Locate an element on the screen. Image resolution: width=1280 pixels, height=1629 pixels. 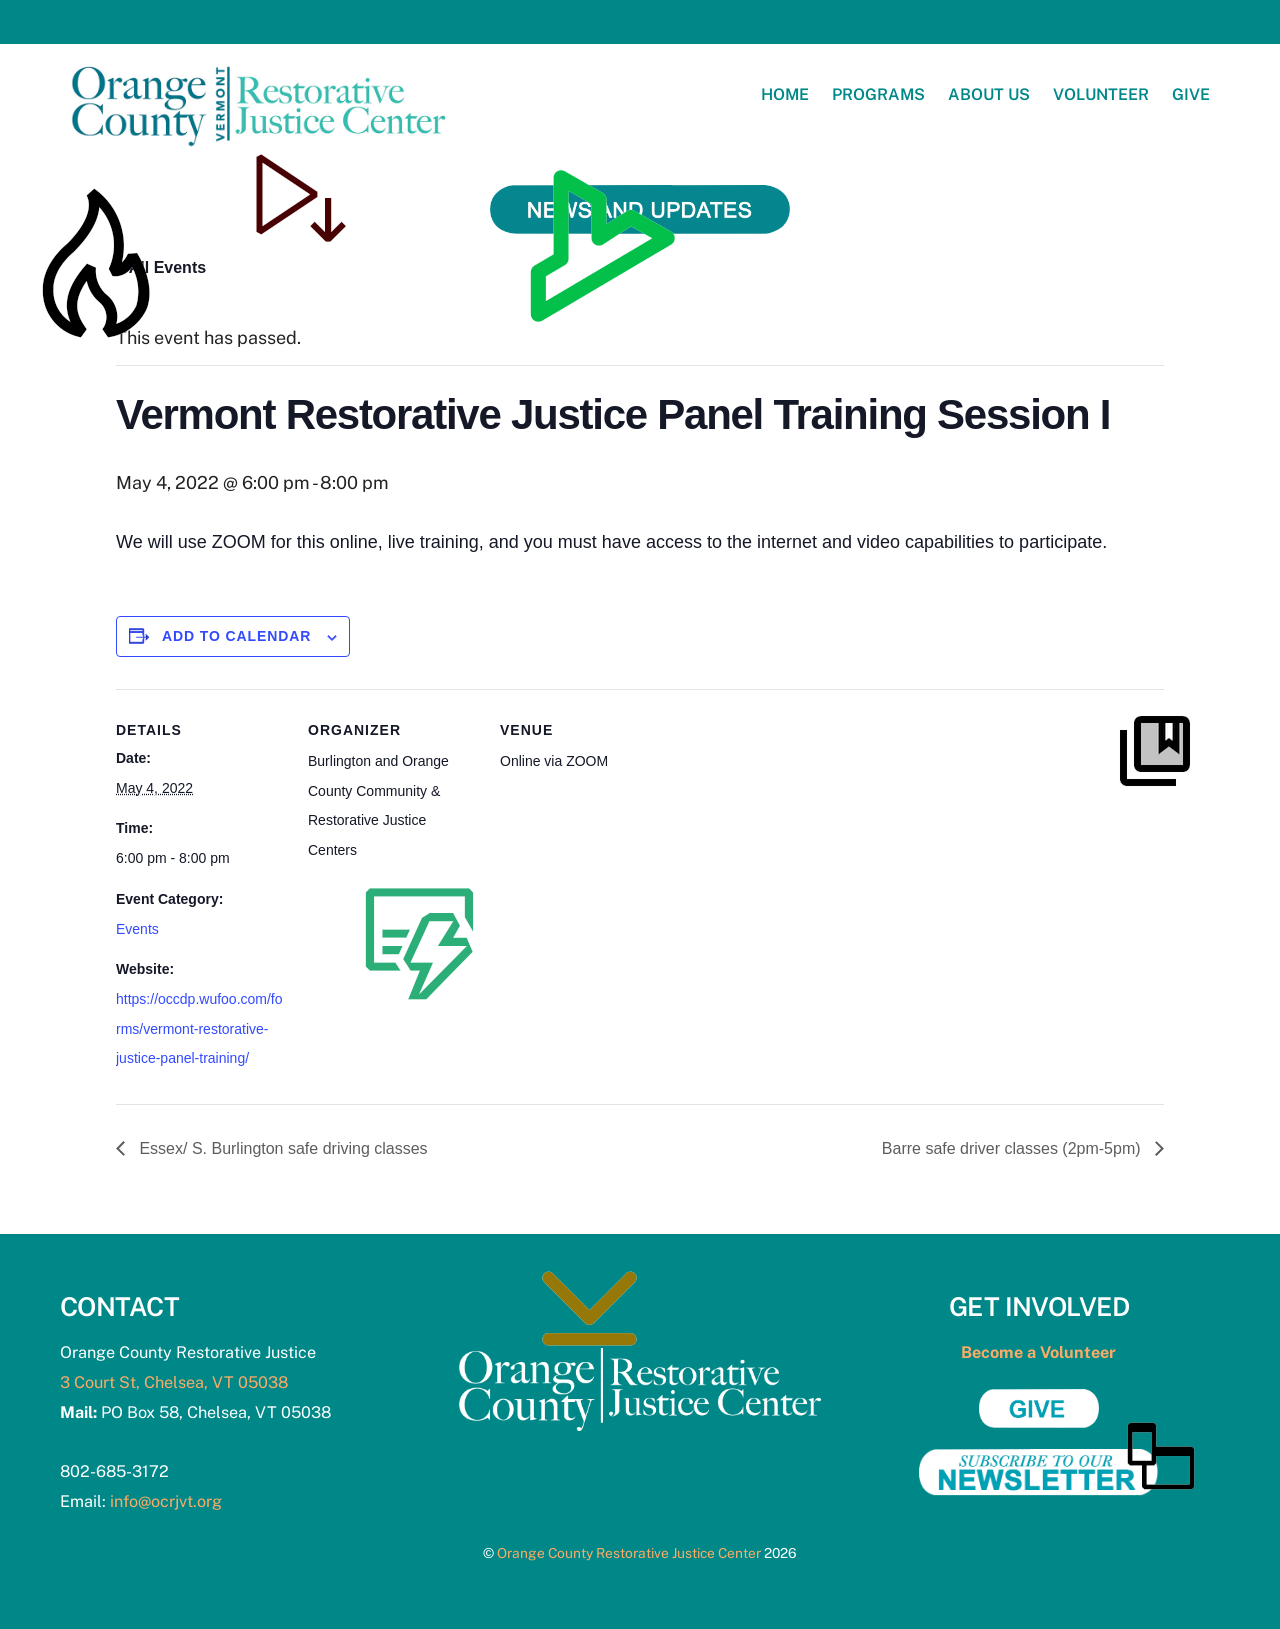
configure github actions workflow is located at coordinates (415, 946).